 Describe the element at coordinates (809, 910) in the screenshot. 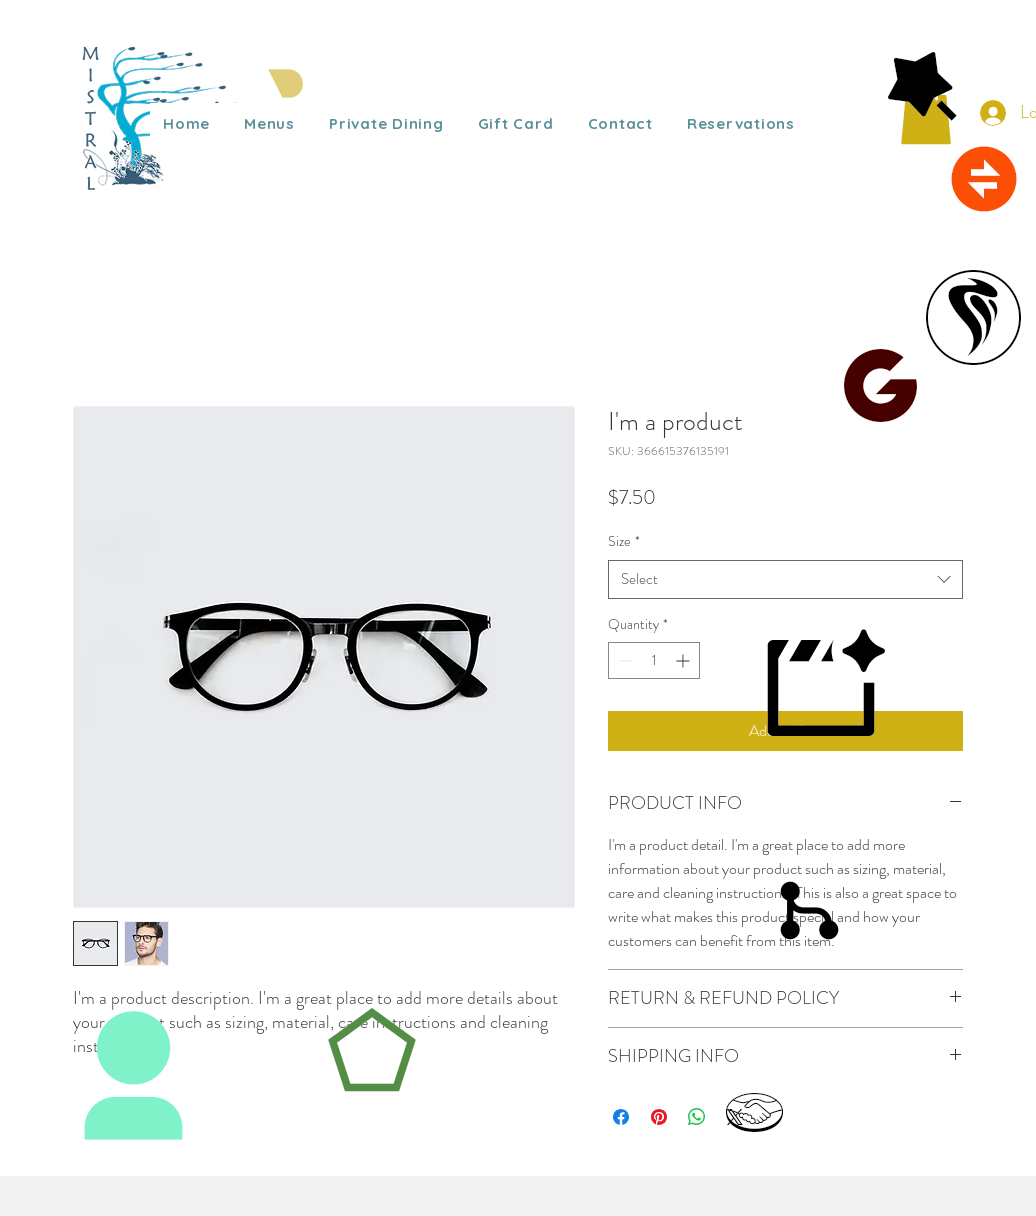

I see `merge branches in a git repository` at that location.